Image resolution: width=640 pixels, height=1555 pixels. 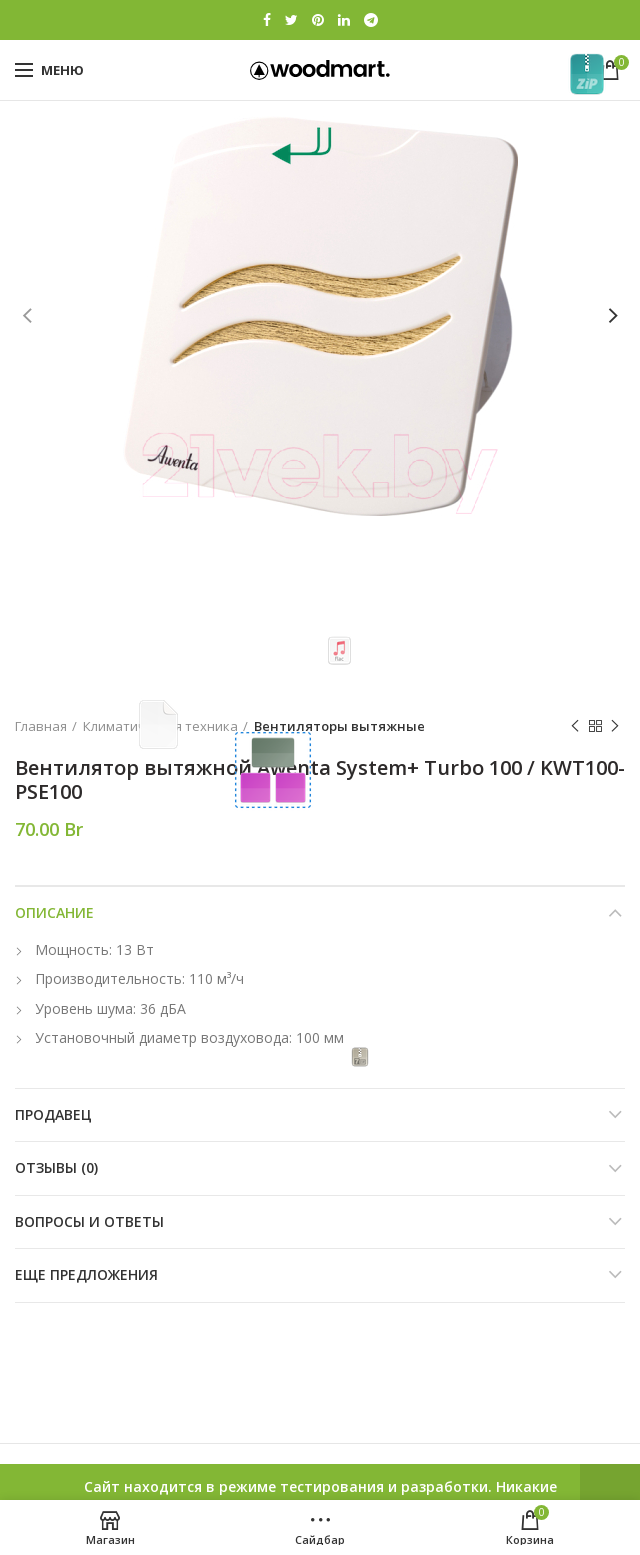 What do you see at coordinates (158, 724) in the screenshot?
I see `indicates an empty or zero-byte file` at bounding box center [158, 724].